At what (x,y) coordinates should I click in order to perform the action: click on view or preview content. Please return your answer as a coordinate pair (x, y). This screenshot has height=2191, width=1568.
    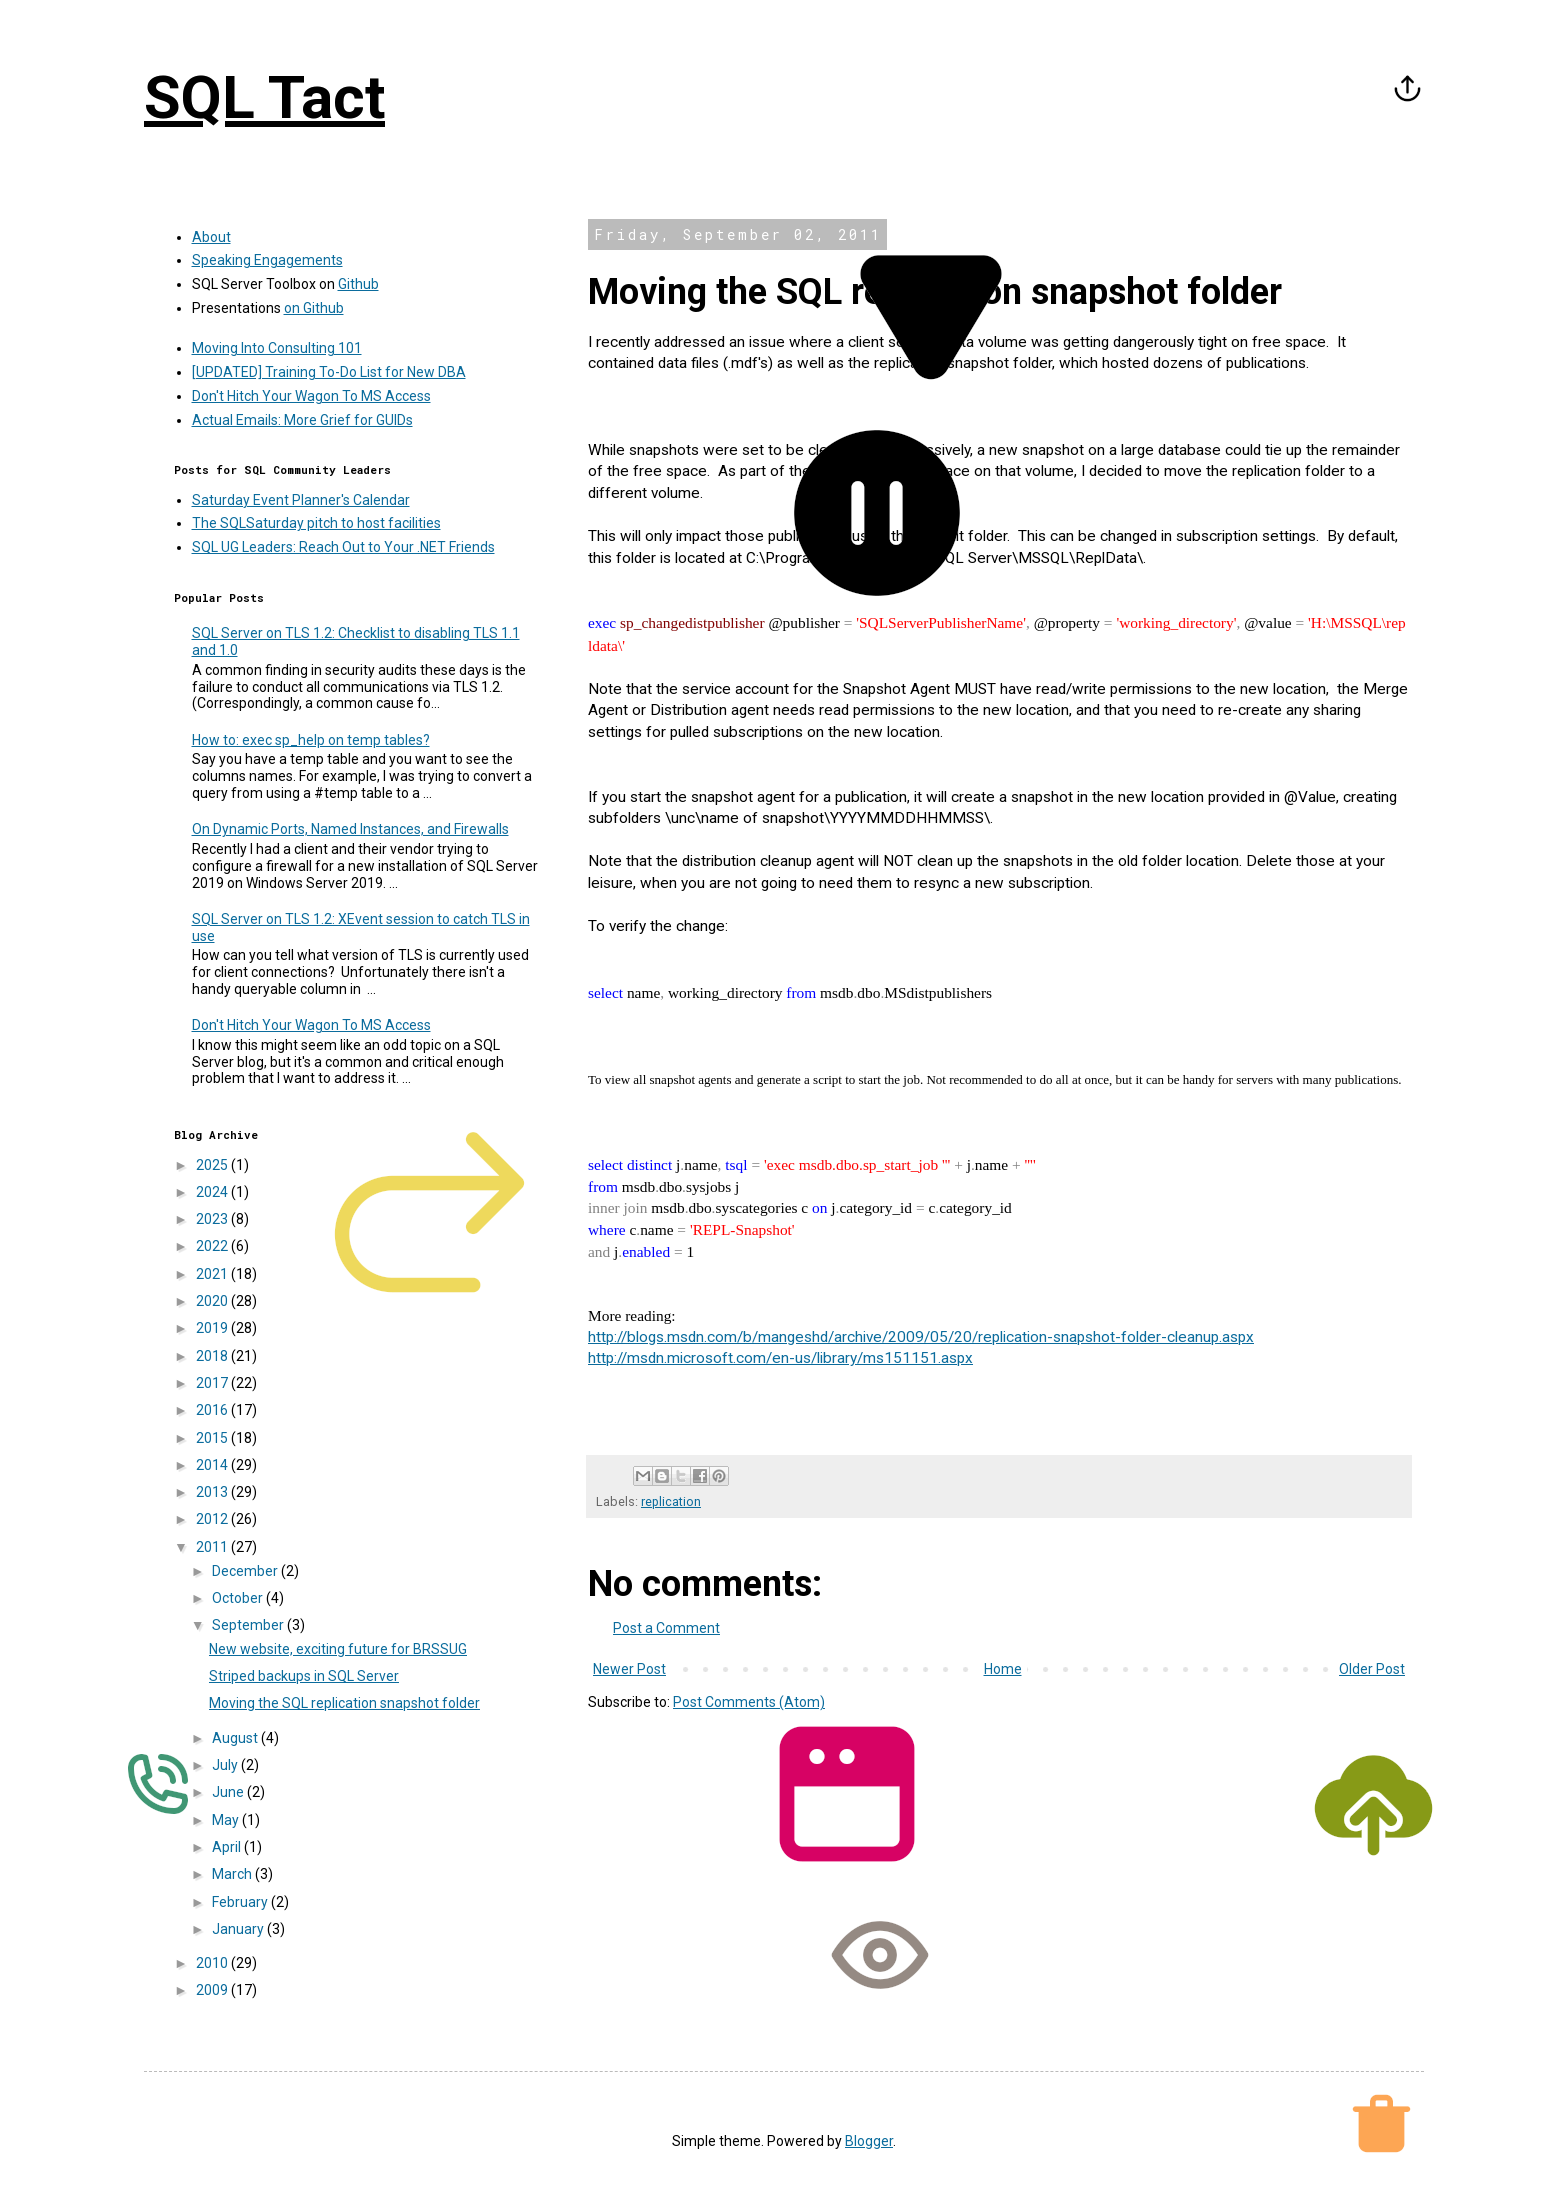
    Looking at the image, I should click on (880, 1955).